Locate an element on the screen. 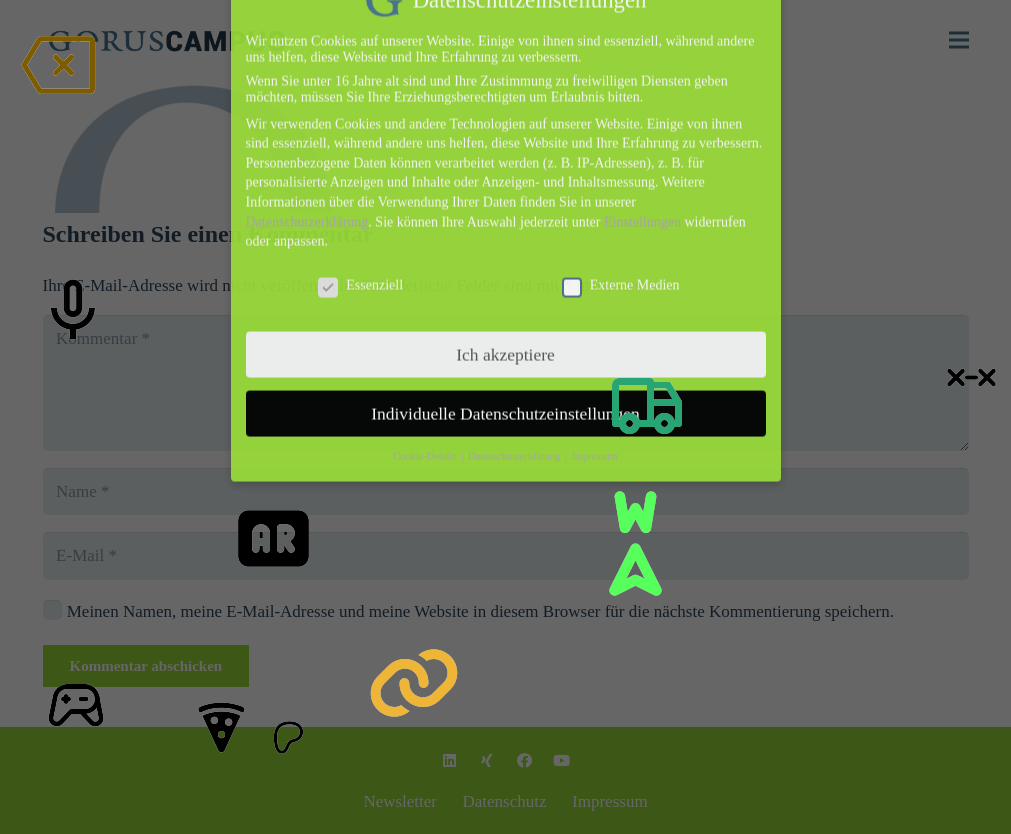 Image resolution: width=1011 pixels, height=834 pixels. browse food delivery options is located at coordinates (221, 727).